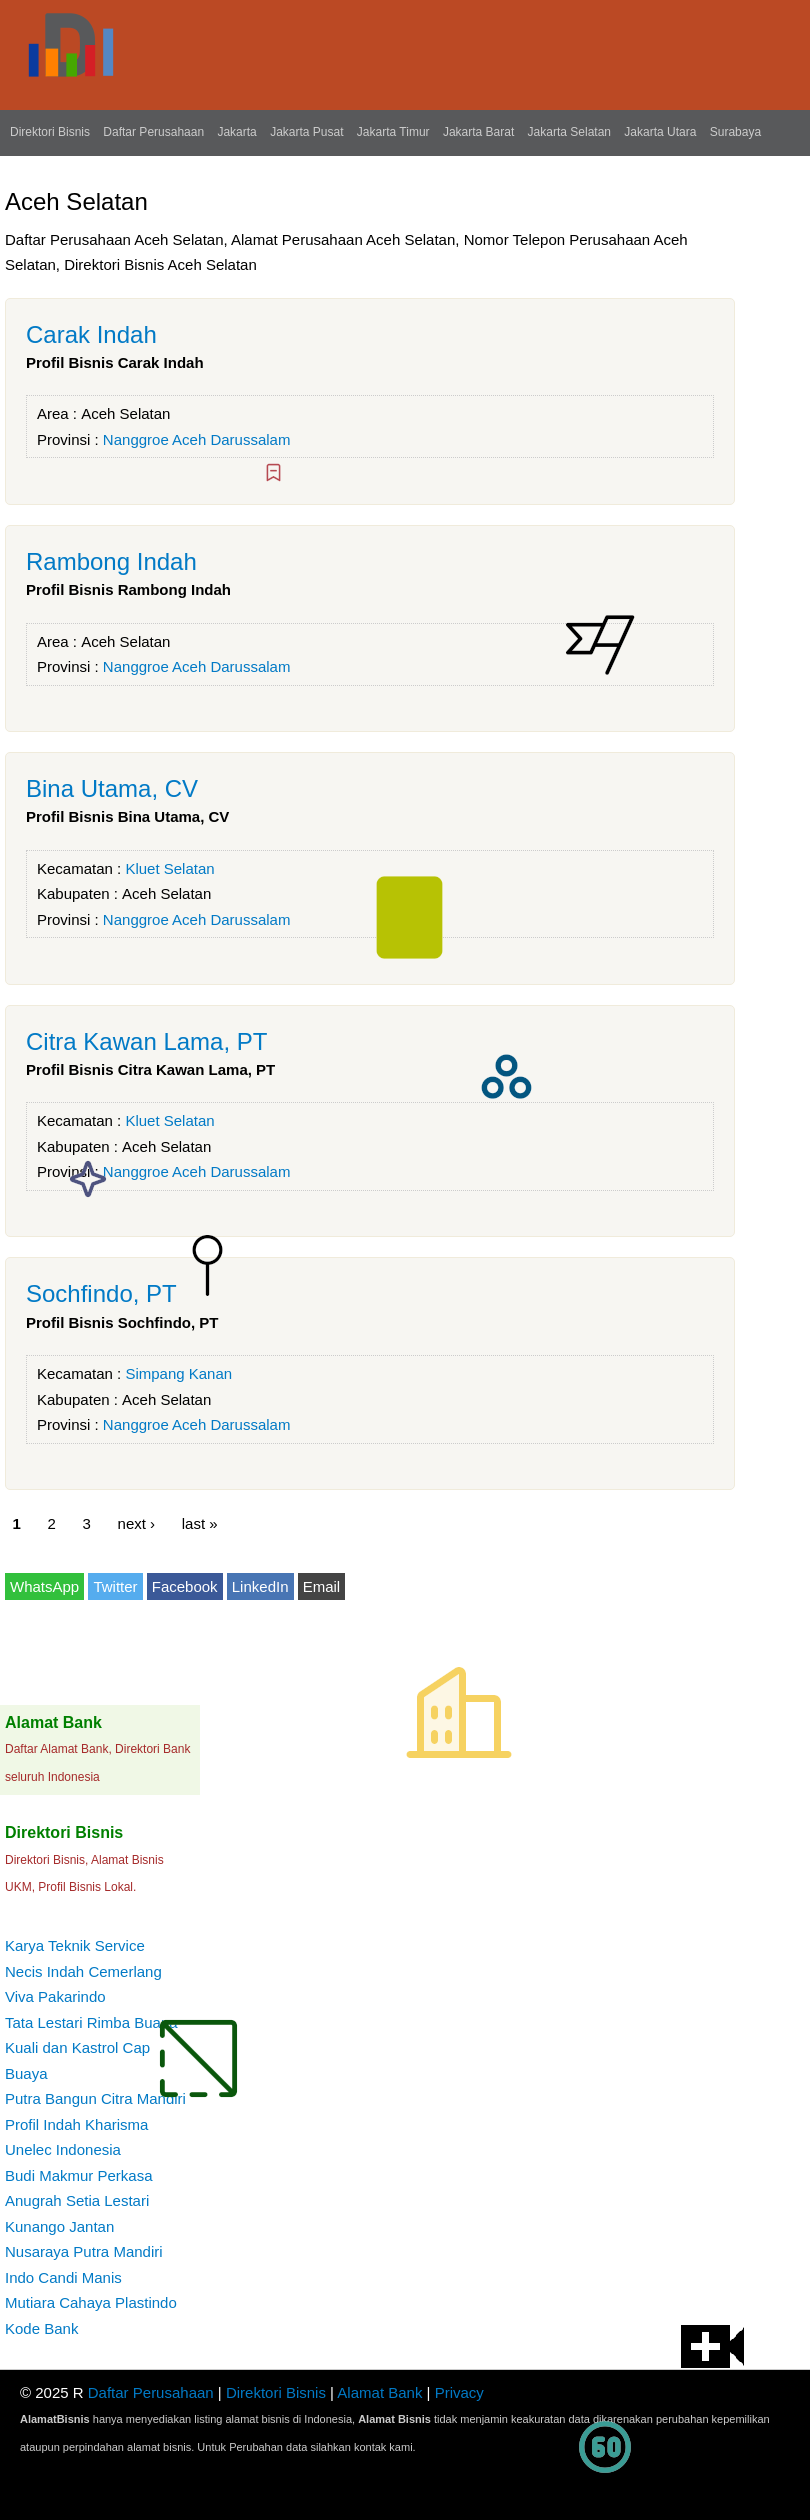 This screenshot has height=2520, width=810. I want to click on view nearby buildings or properties, so click(459, 1716).